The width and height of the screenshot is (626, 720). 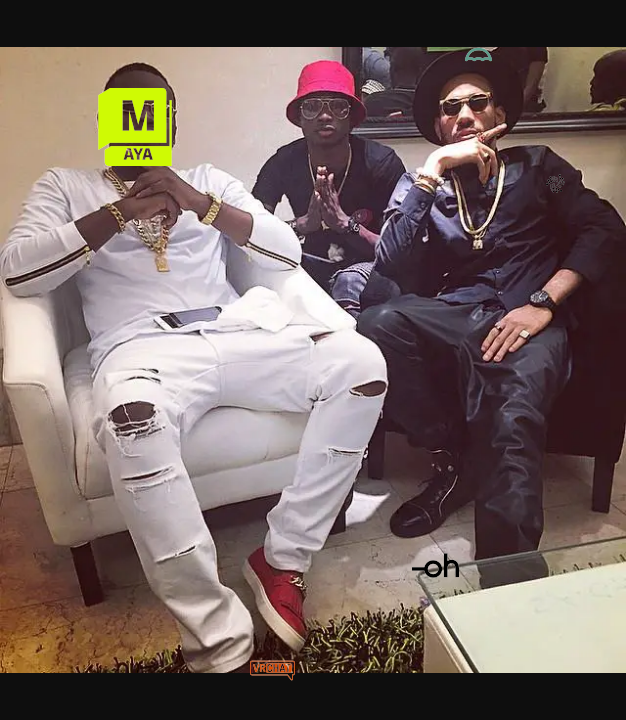 What do you see at coordinates (272, 670) in the screenshot?
I see `open the VRChat app` at bounding box center [272, 670].